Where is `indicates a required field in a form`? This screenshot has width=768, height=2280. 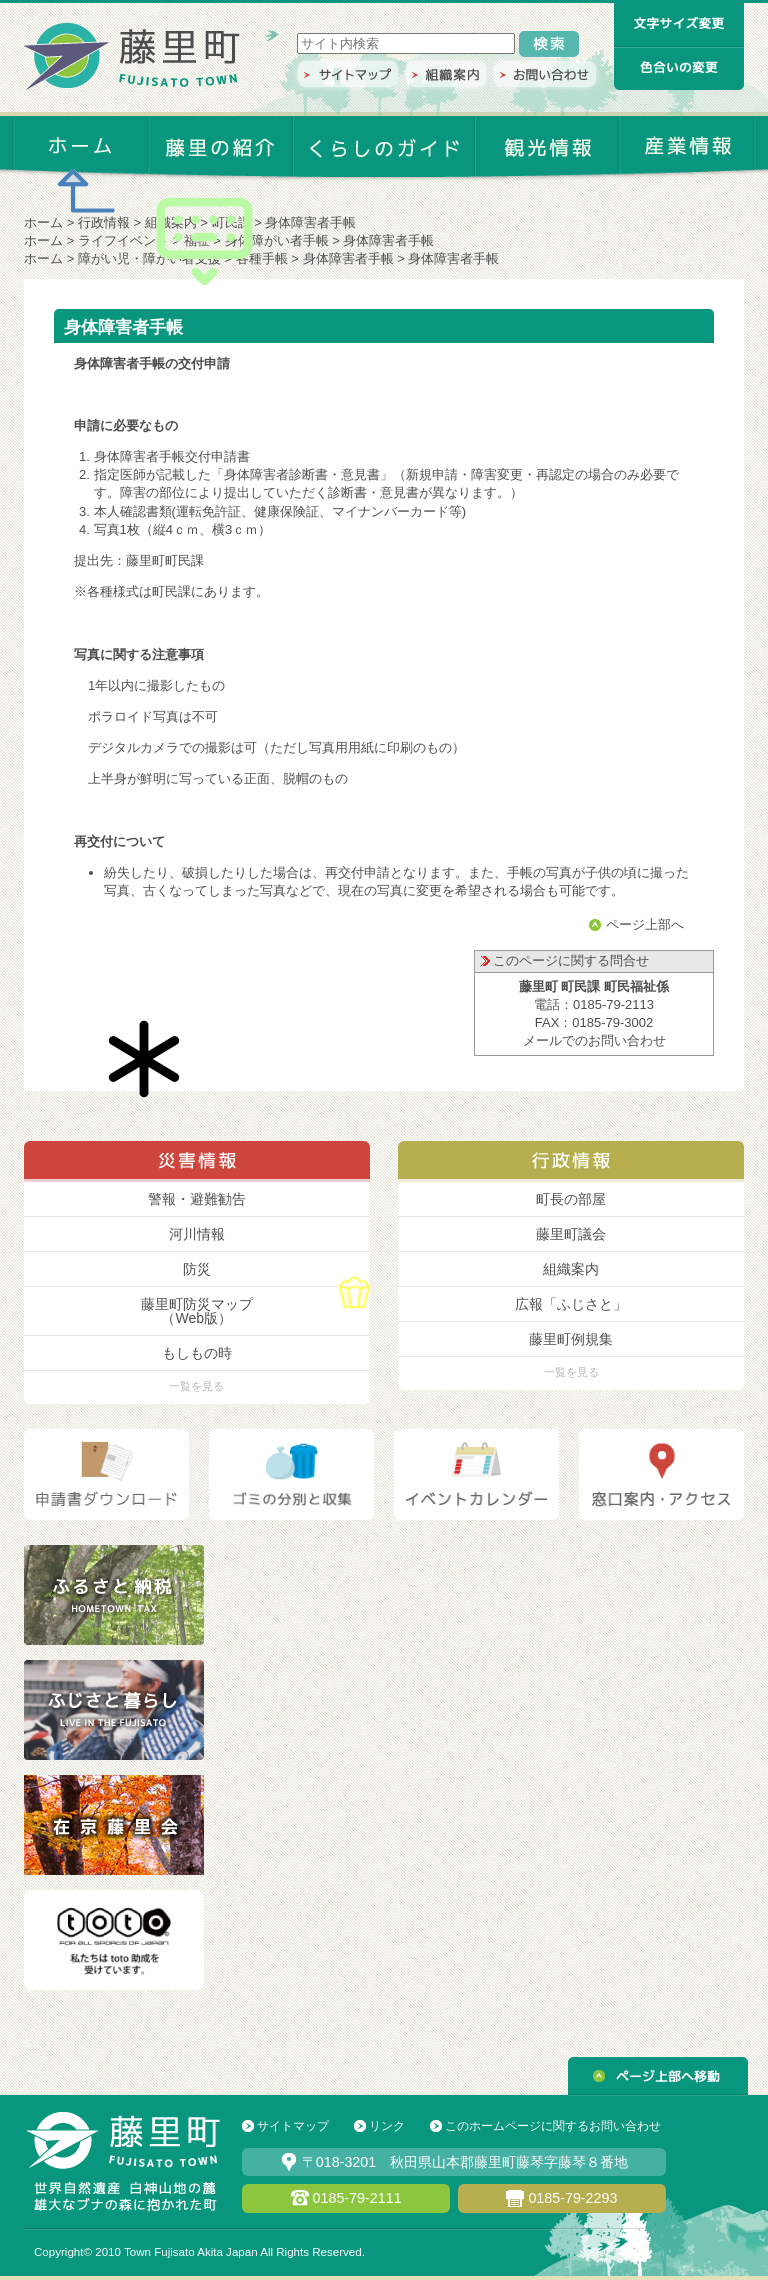 indicates a required field in a form is located at coordinates (144, 1059).